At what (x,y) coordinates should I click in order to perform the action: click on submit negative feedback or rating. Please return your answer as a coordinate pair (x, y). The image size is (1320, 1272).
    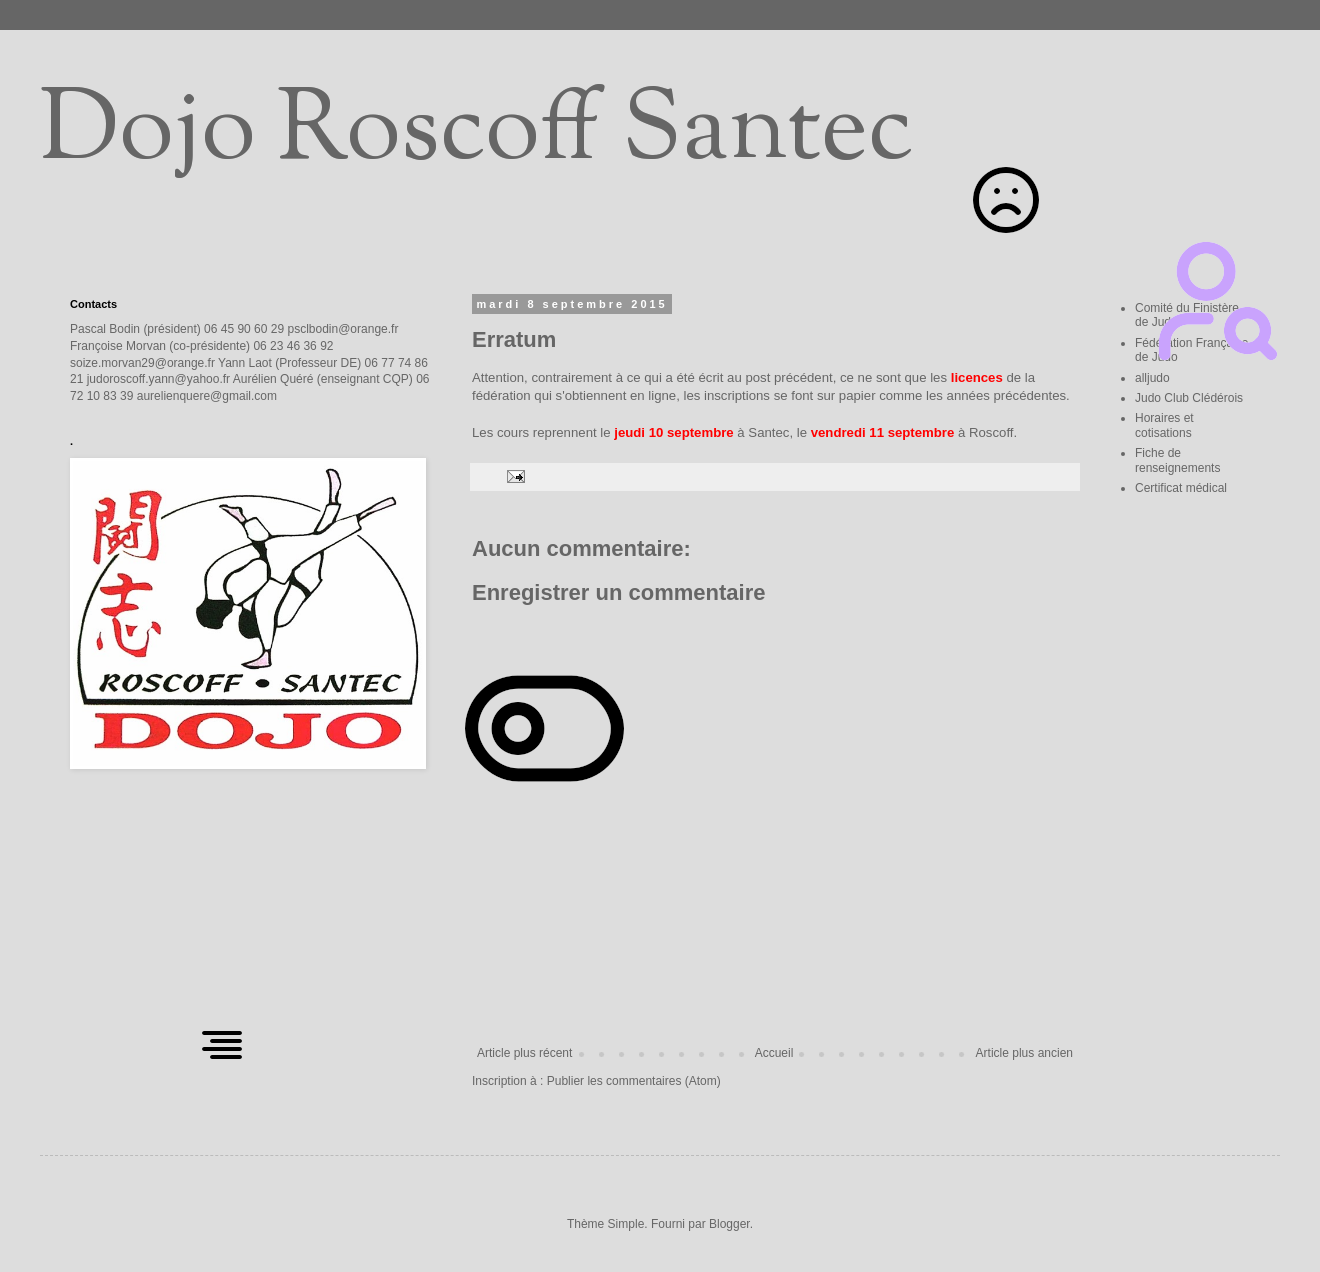
    Looking at the image, I should click on (1006, 200).